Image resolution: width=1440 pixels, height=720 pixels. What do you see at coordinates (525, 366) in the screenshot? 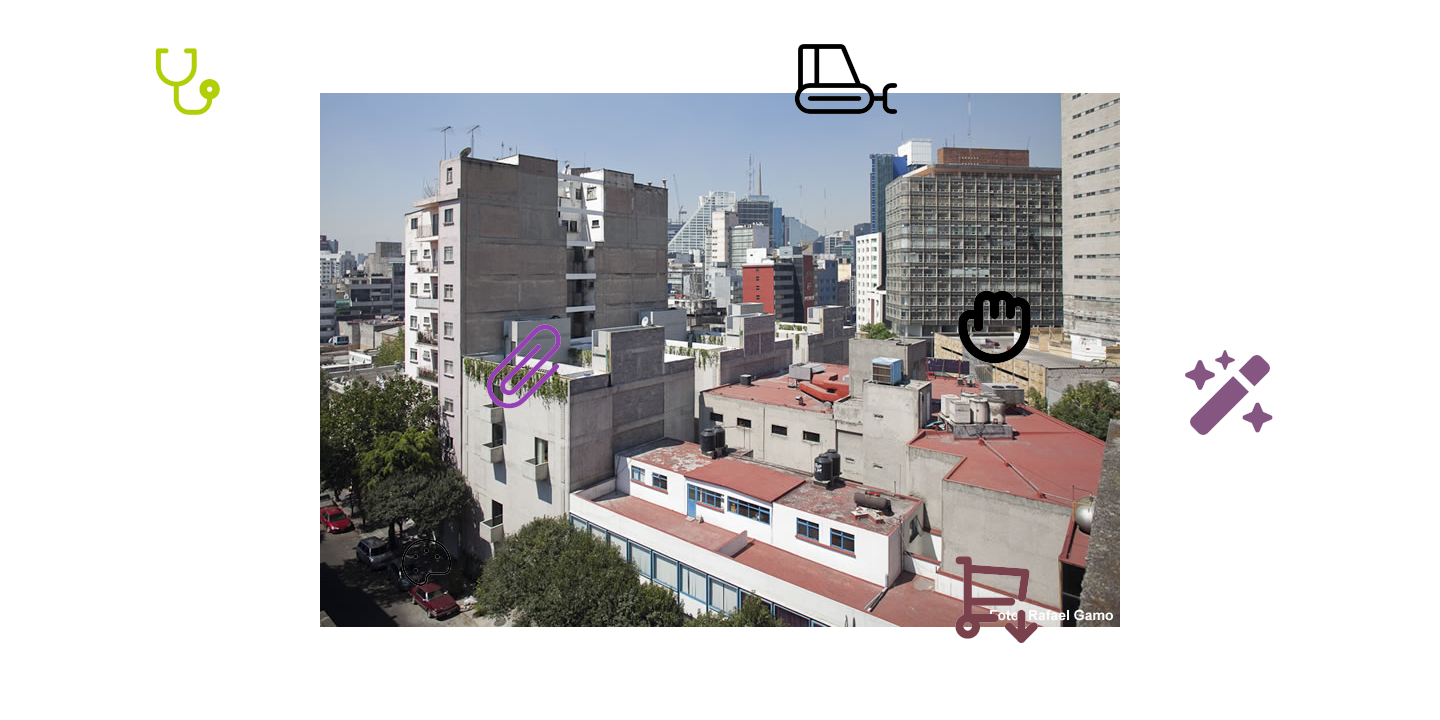
I see `attach a file to your message` at bounding box center [525, 366].